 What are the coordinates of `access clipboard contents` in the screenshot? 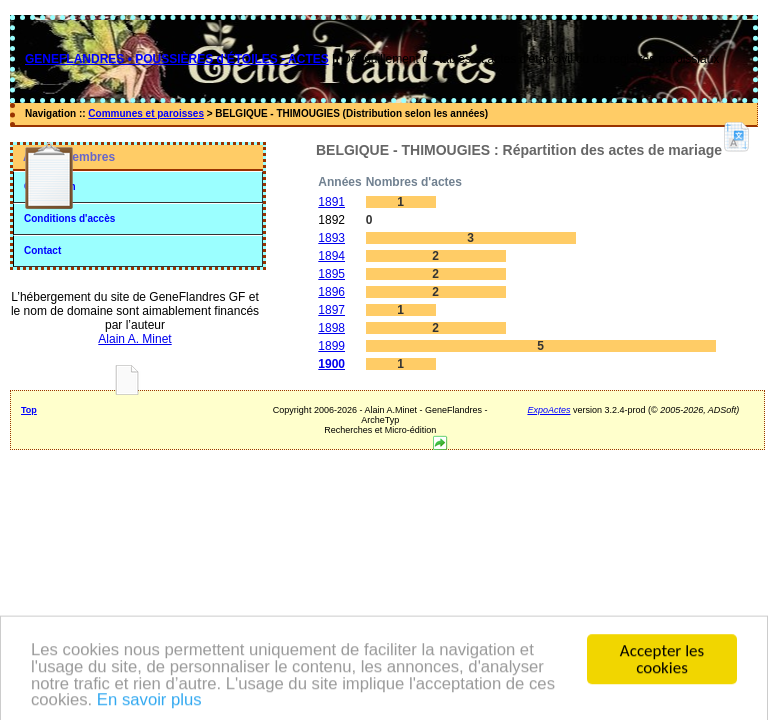 It's located at (49, 176).